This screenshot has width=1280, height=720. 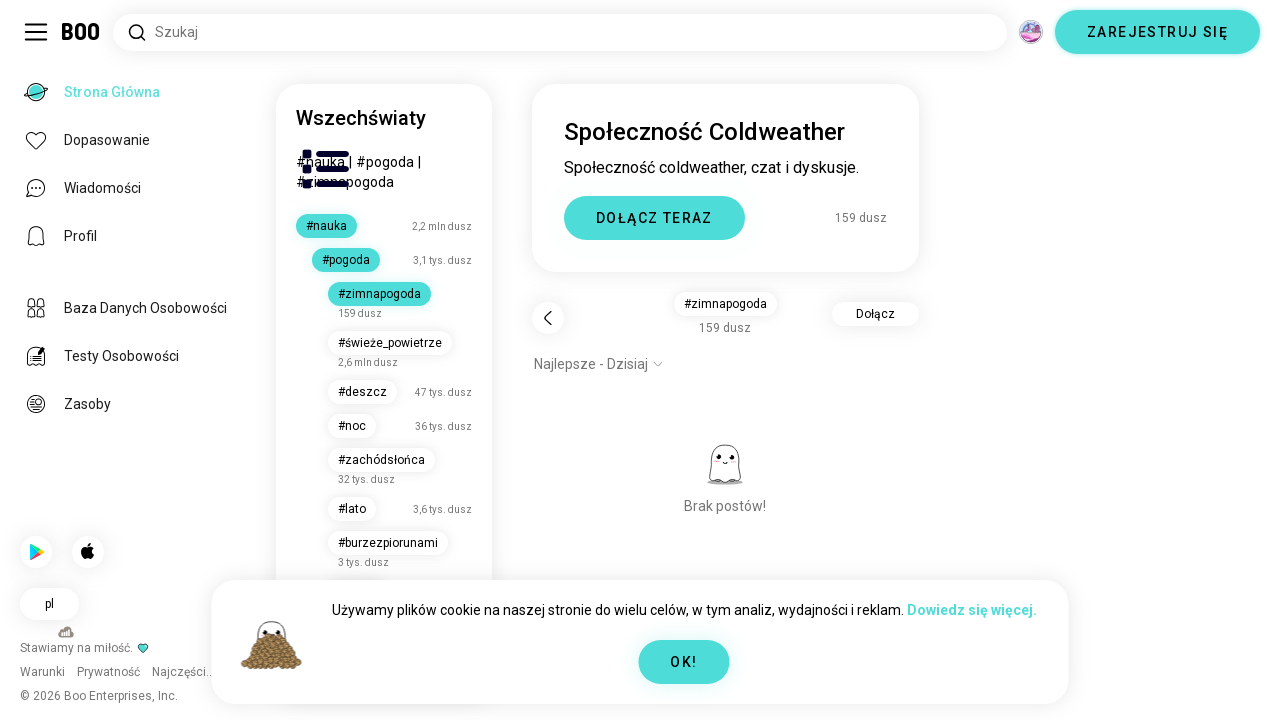 I want to click on view items in list format, so click(x=325, y=169).